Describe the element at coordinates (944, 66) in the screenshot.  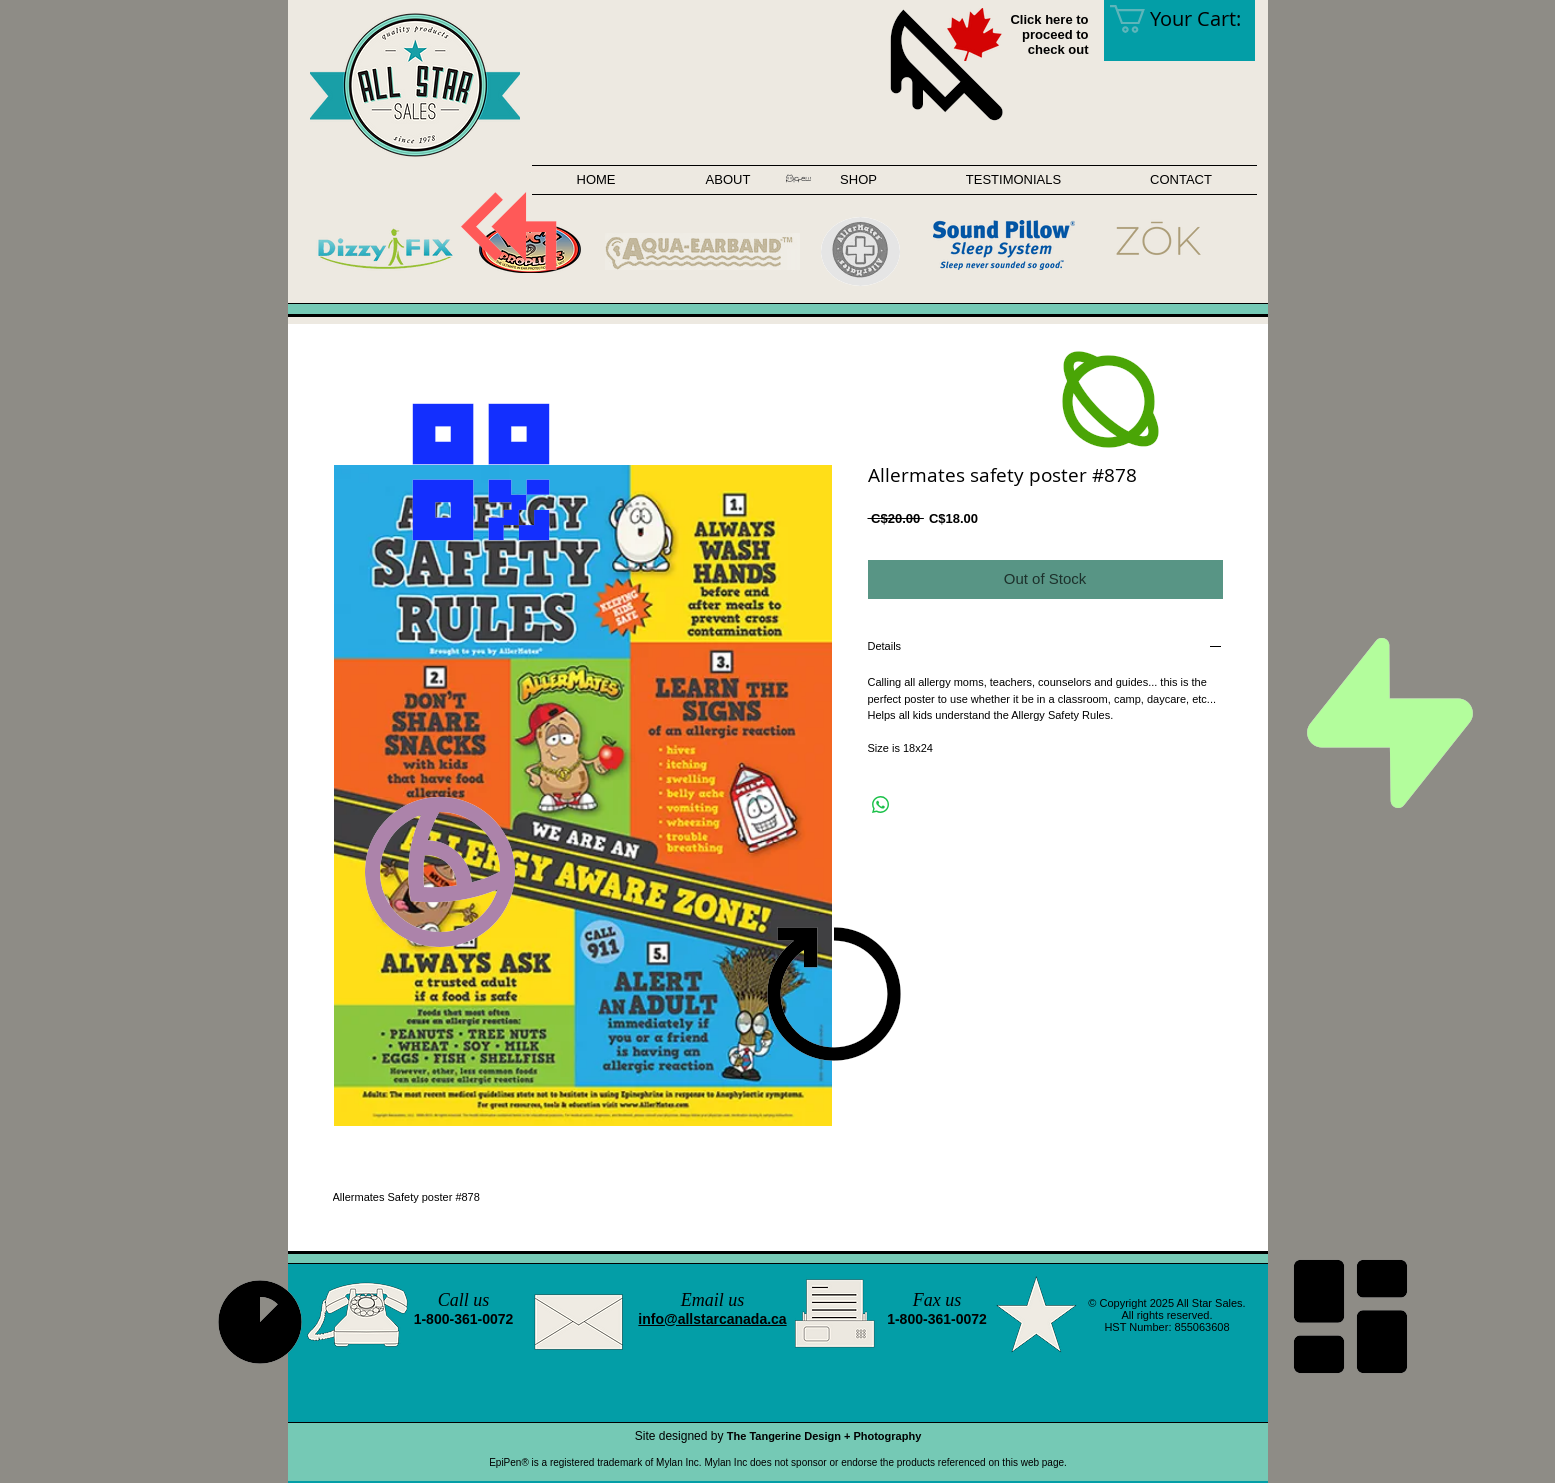
I see `indicates mature or violent content warning` at that location.